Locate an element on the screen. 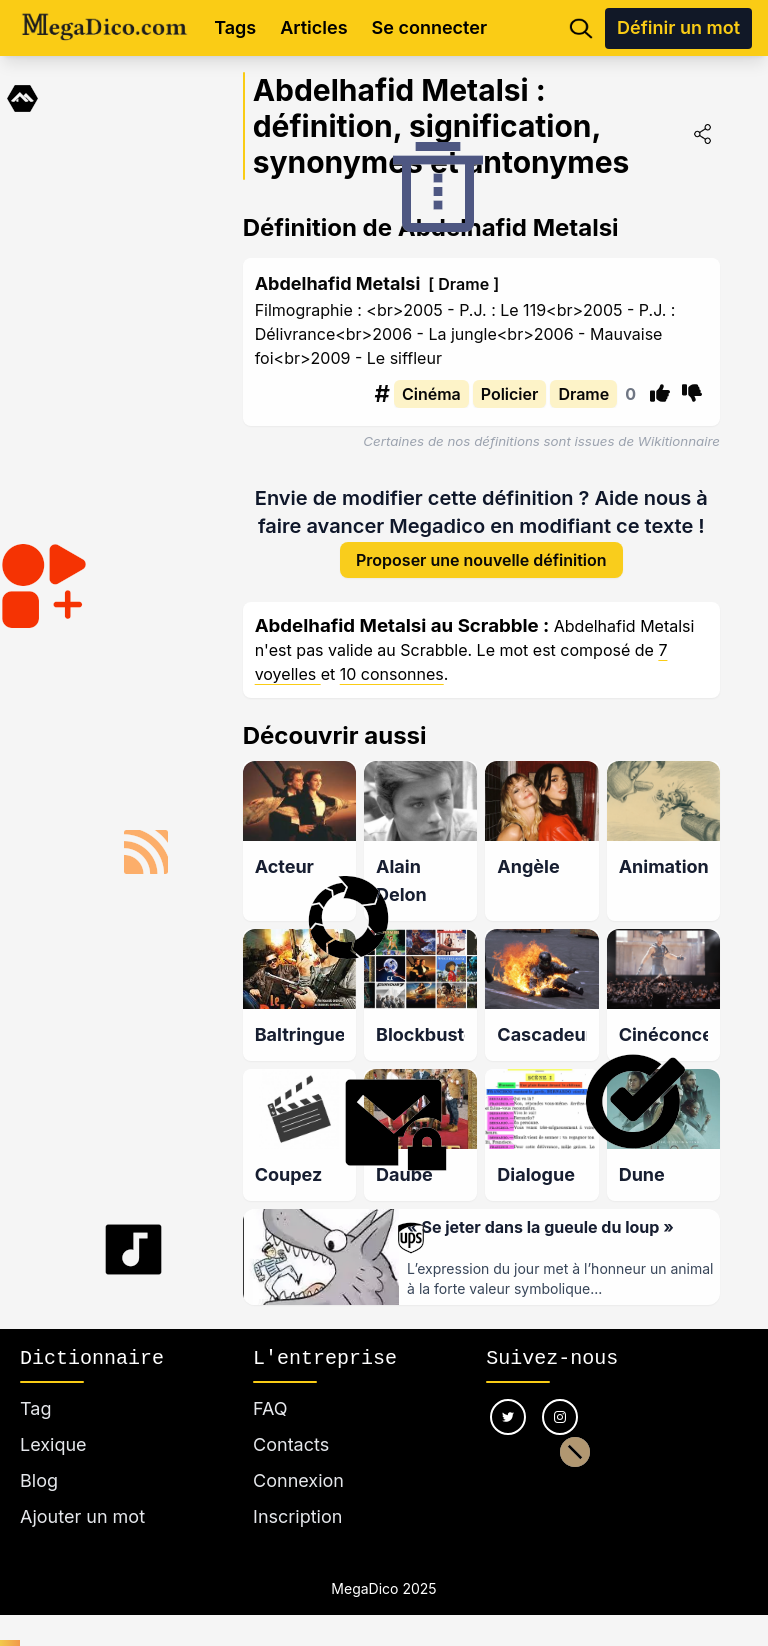 The height and width of the screenshot is (1646, 768). EventStore database logo is located at coordinates (348, 917).